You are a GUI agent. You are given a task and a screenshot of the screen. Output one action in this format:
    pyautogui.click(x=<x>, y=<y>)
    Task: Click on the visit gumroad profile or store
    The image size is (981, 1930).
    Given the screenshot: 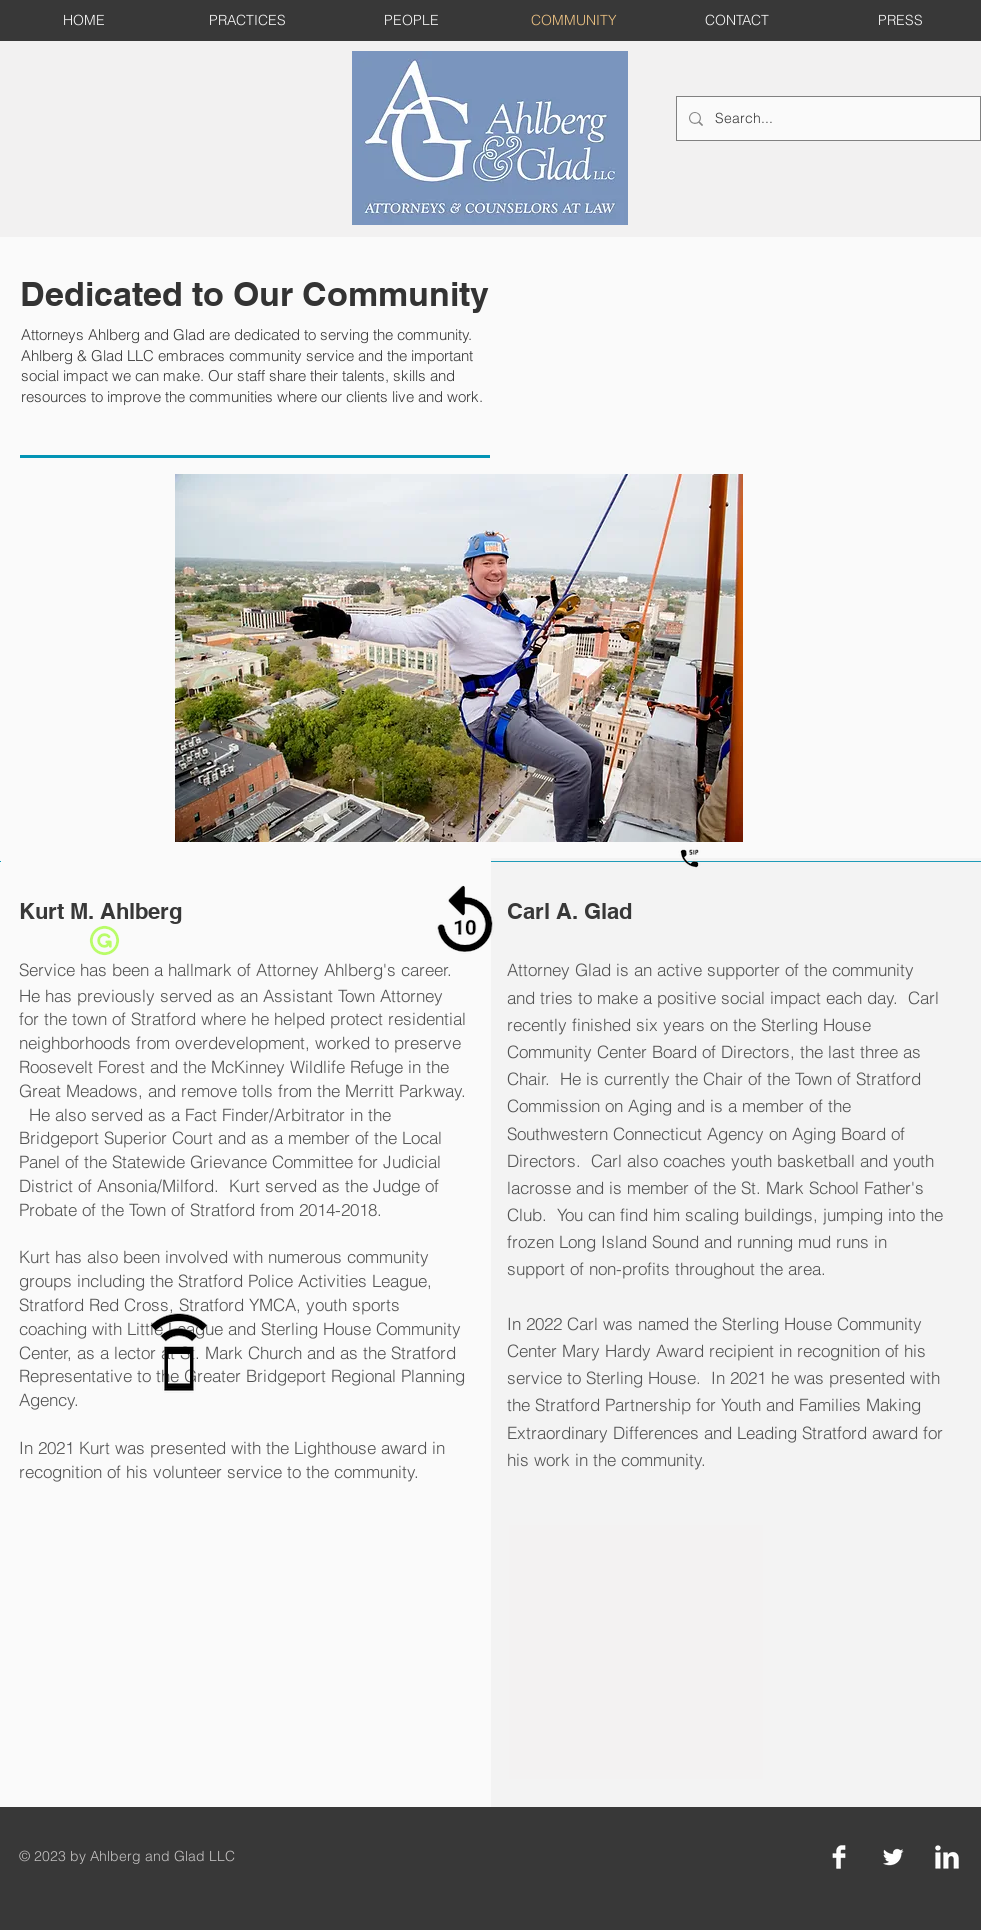 What is the action you would take?
    pyautogui.click(x=104, y=940)
    